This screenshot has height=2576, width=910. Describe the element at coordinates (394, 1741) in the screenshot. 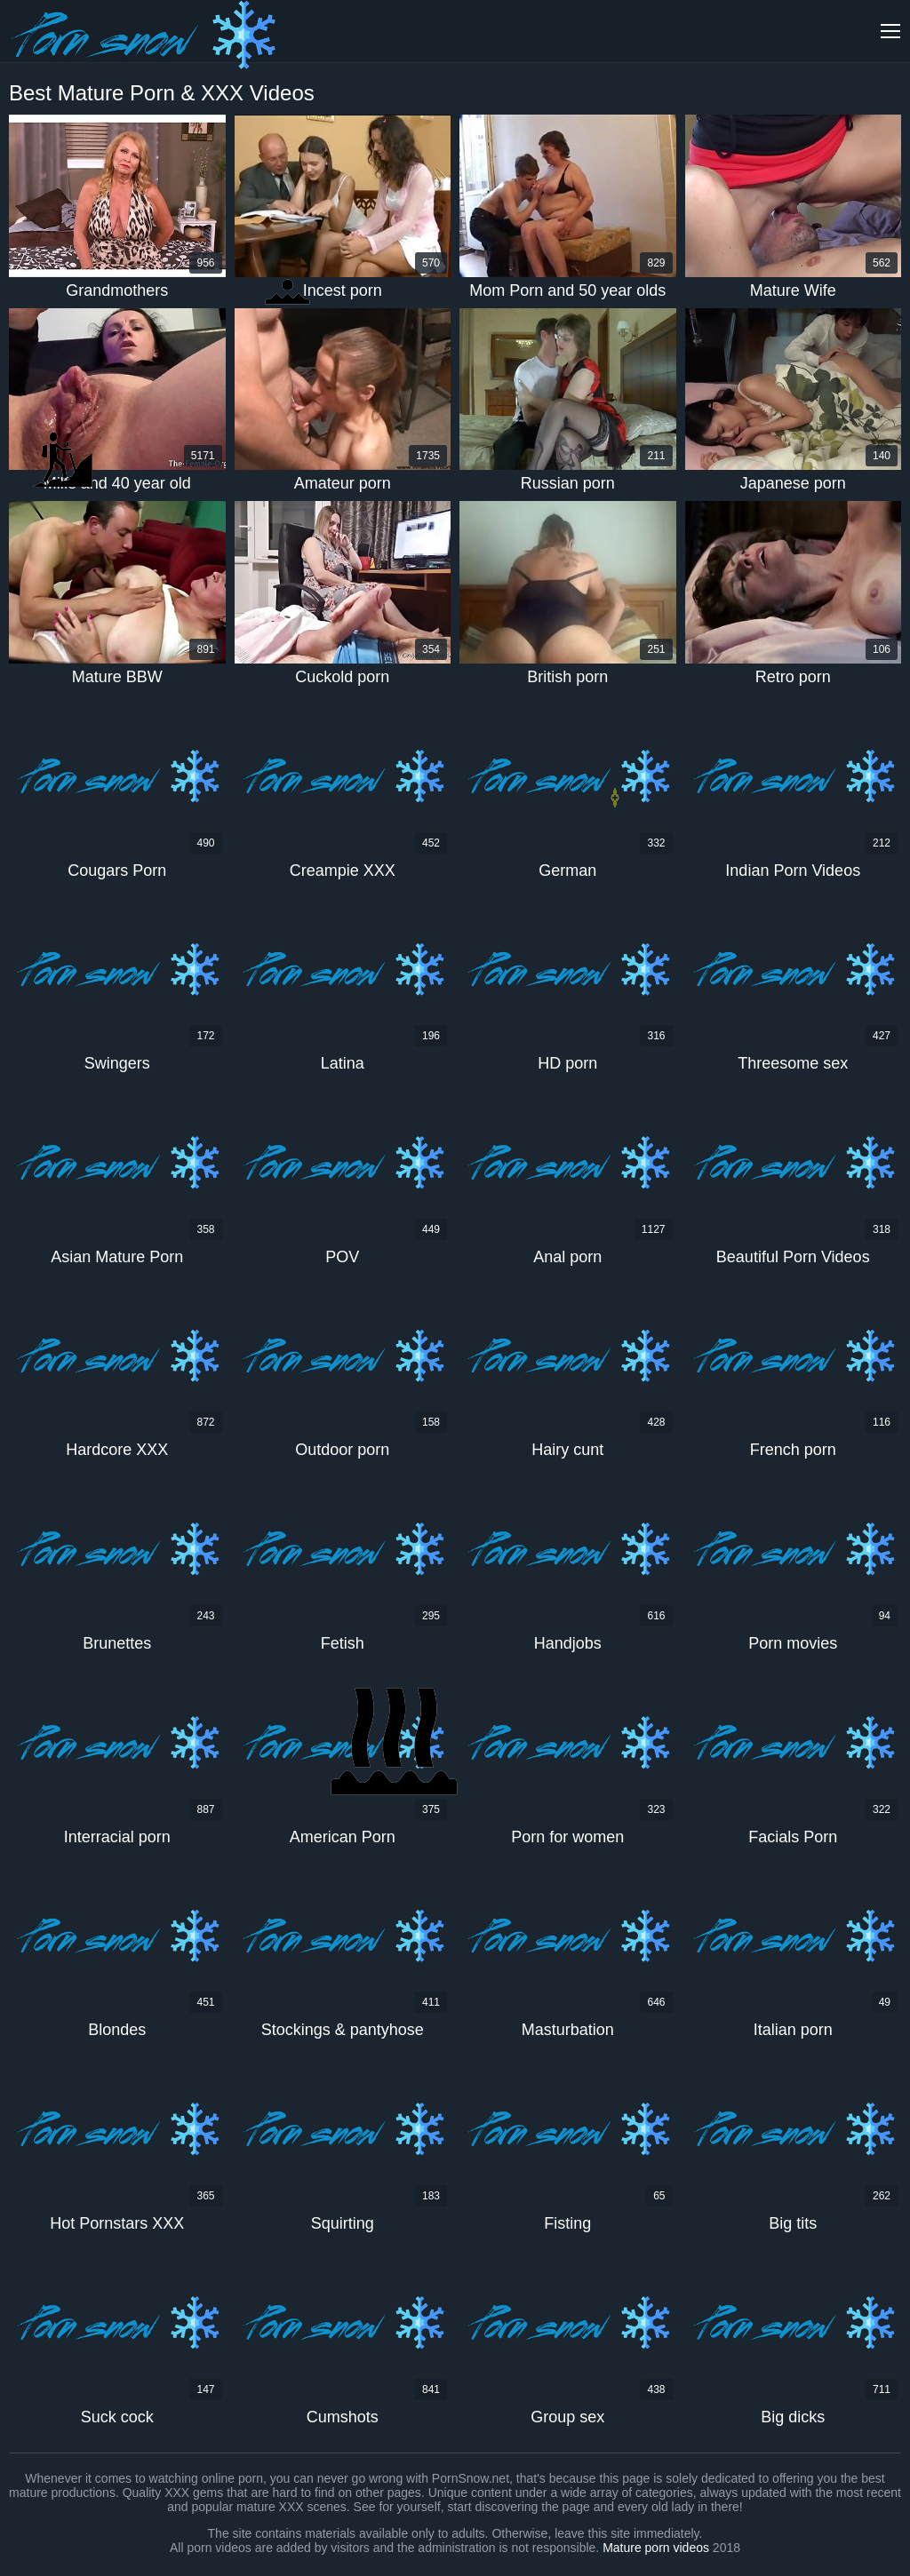

I see `indicates a hot surface warning` at that location.